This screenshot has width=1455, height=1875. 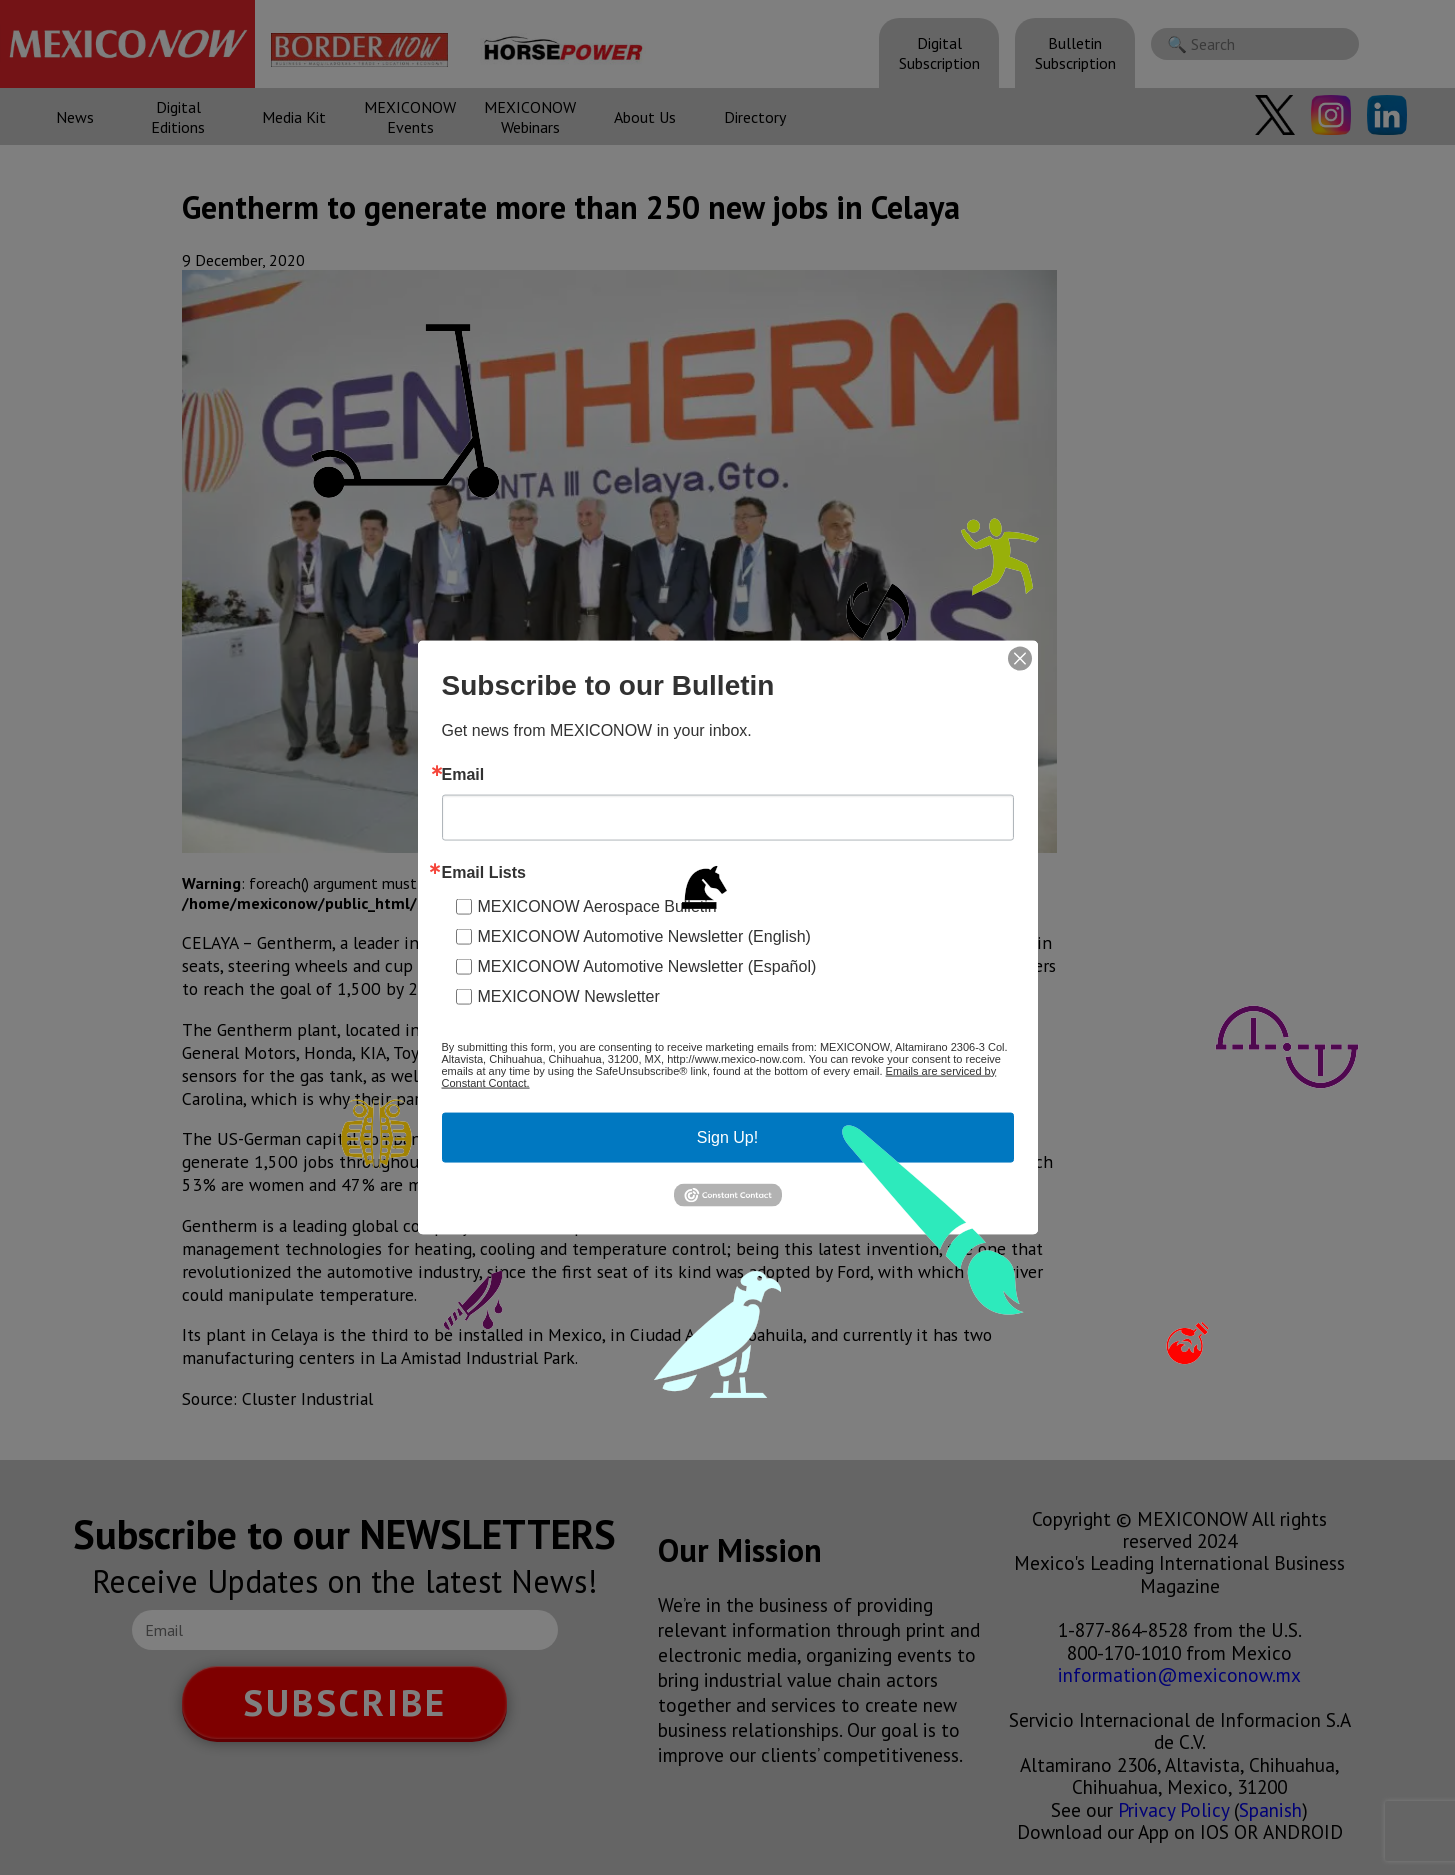 I want to click on access drawing or painting tools, so click(x=933, y=1220).